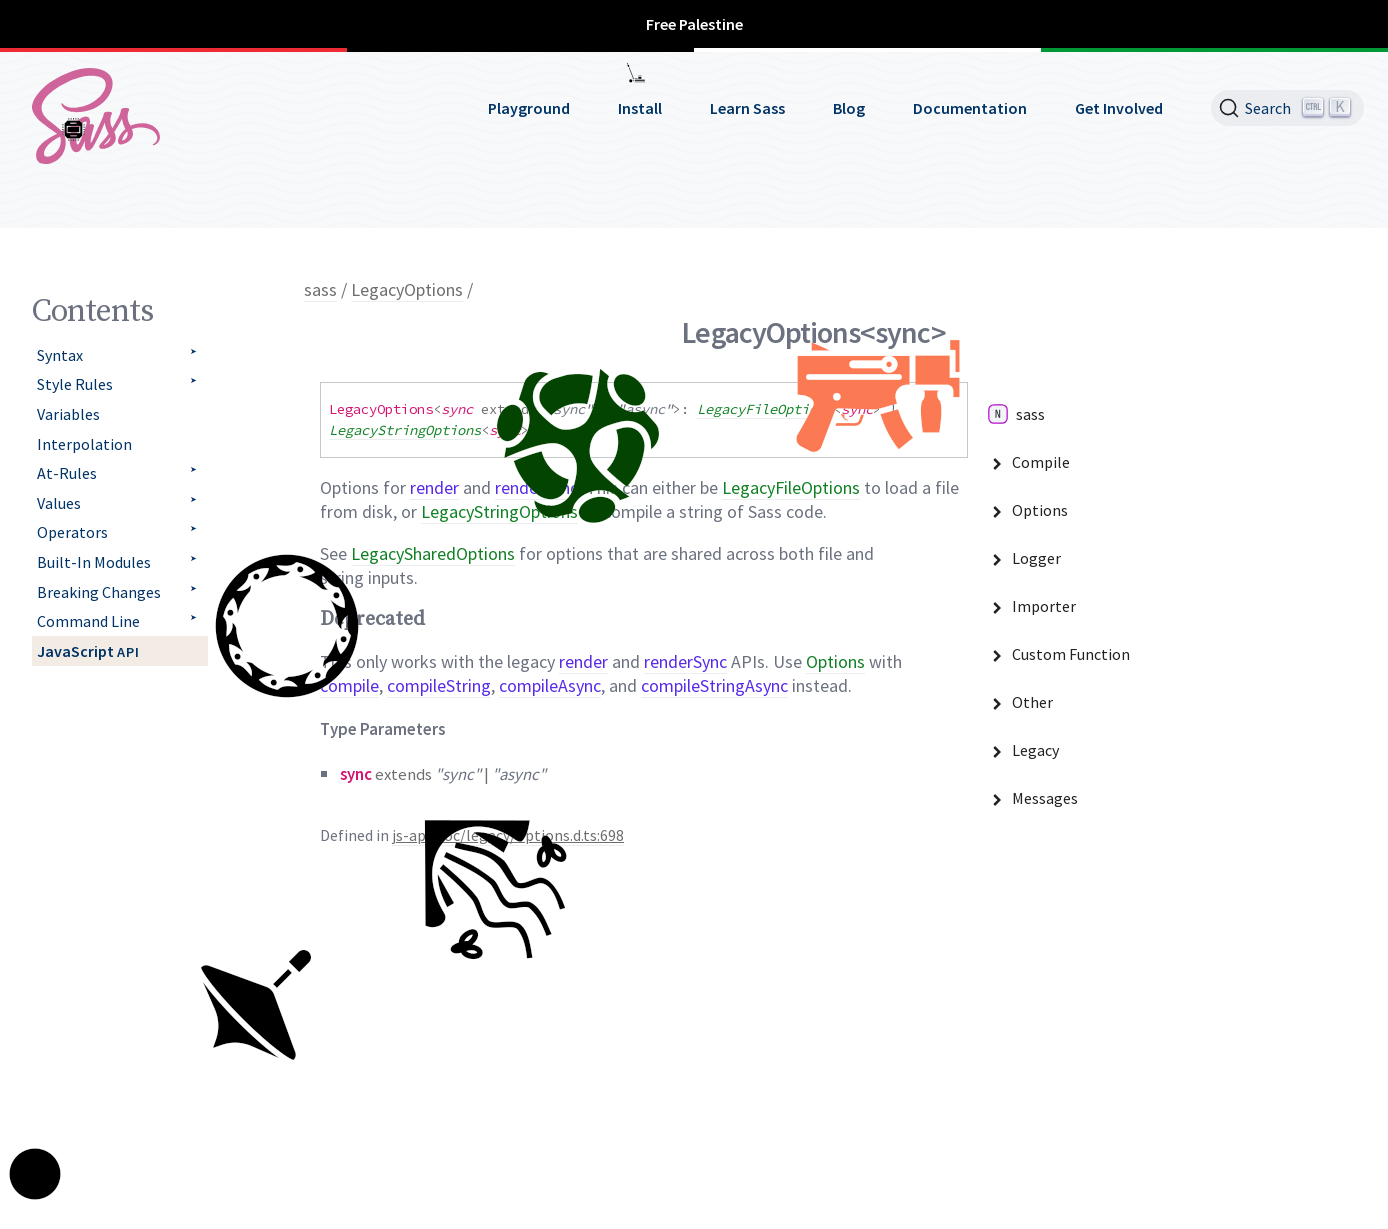 This screenshot has width=1388, height=1229. Describe the element at coordinates (497, 893) in the screenshot. I see `indicates a character has the bad breath status effect` at that location.